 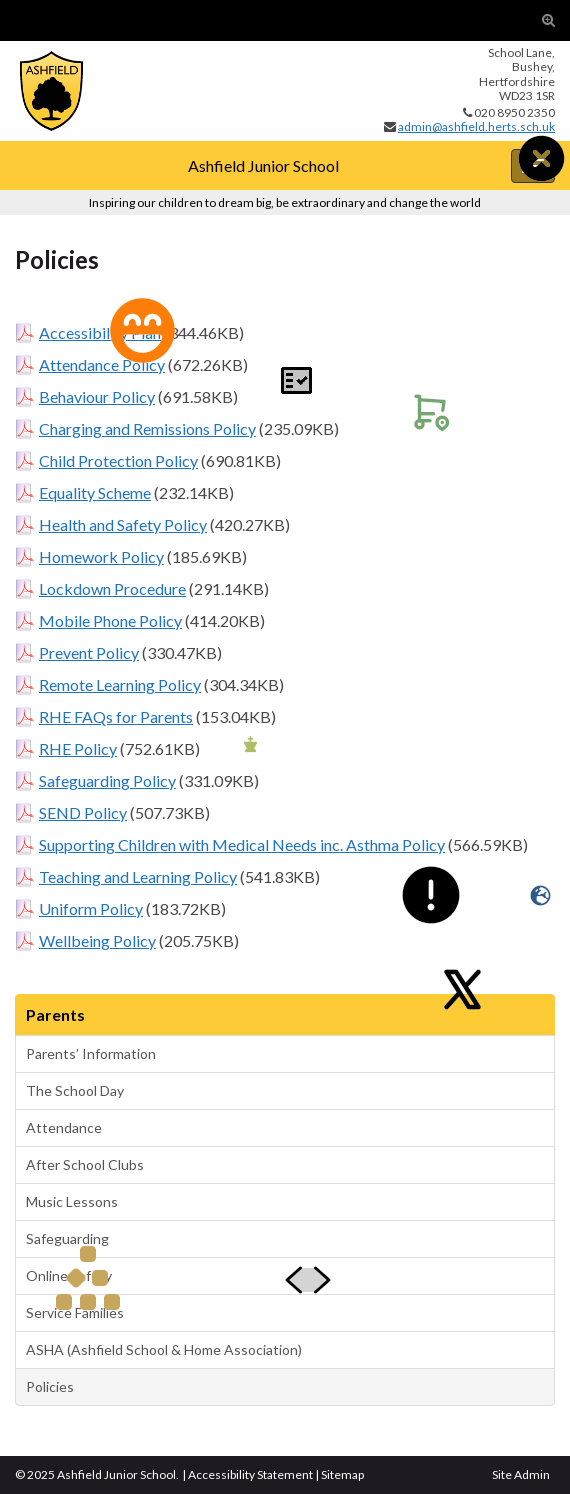 I want to click on share to X (formerly Twitter), so click(x=462, y=989).